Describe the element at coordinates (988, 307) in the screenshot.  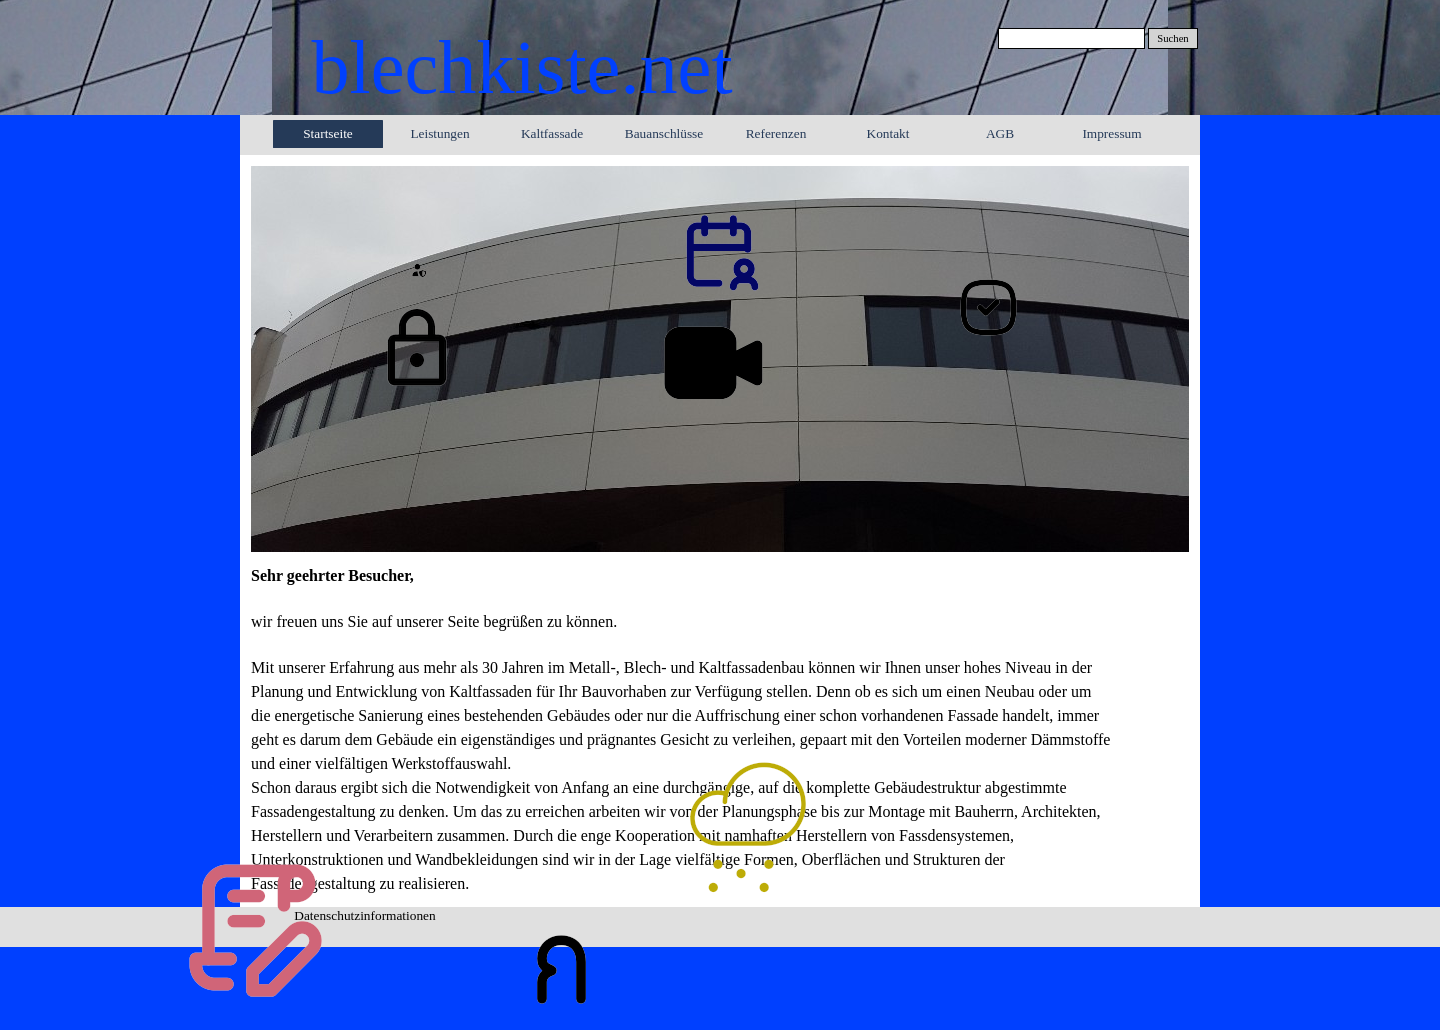
I see `mark task as complete` at that location.